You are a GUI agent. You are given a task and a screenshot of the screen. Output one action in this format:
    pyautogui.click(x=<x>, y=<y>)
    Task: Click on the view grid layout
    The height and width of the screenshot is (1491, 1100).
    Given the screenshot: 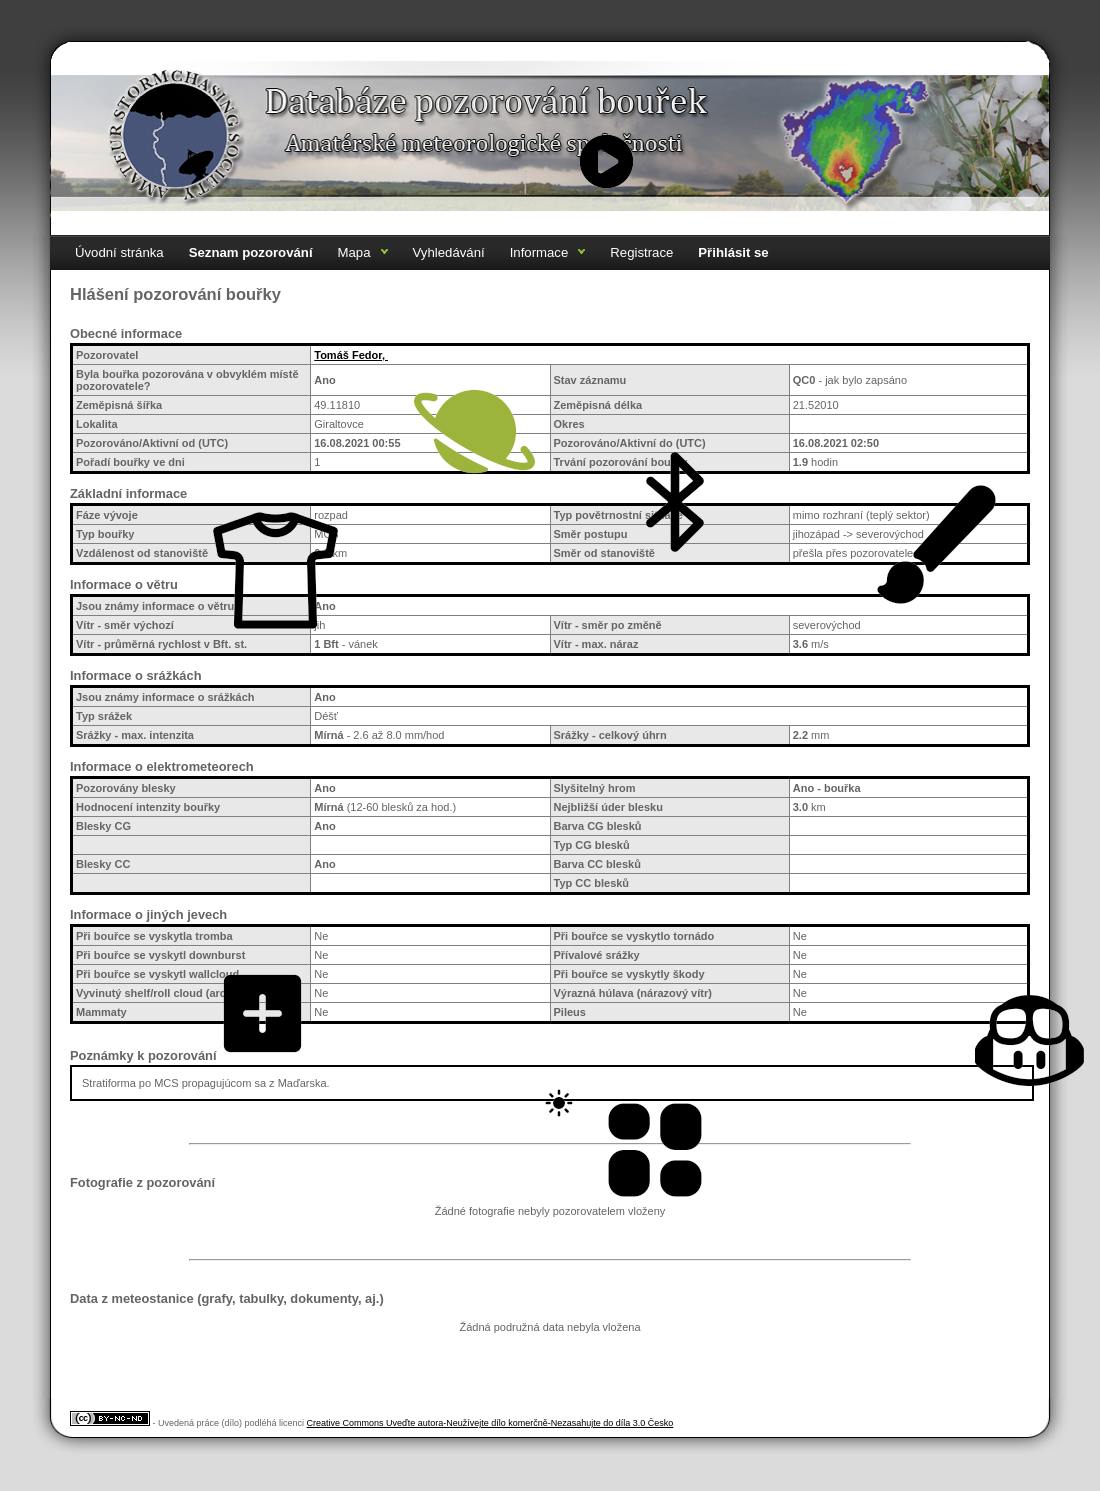 What is the action you would take?
    pyautogui.click(x=655, y=1150)
    